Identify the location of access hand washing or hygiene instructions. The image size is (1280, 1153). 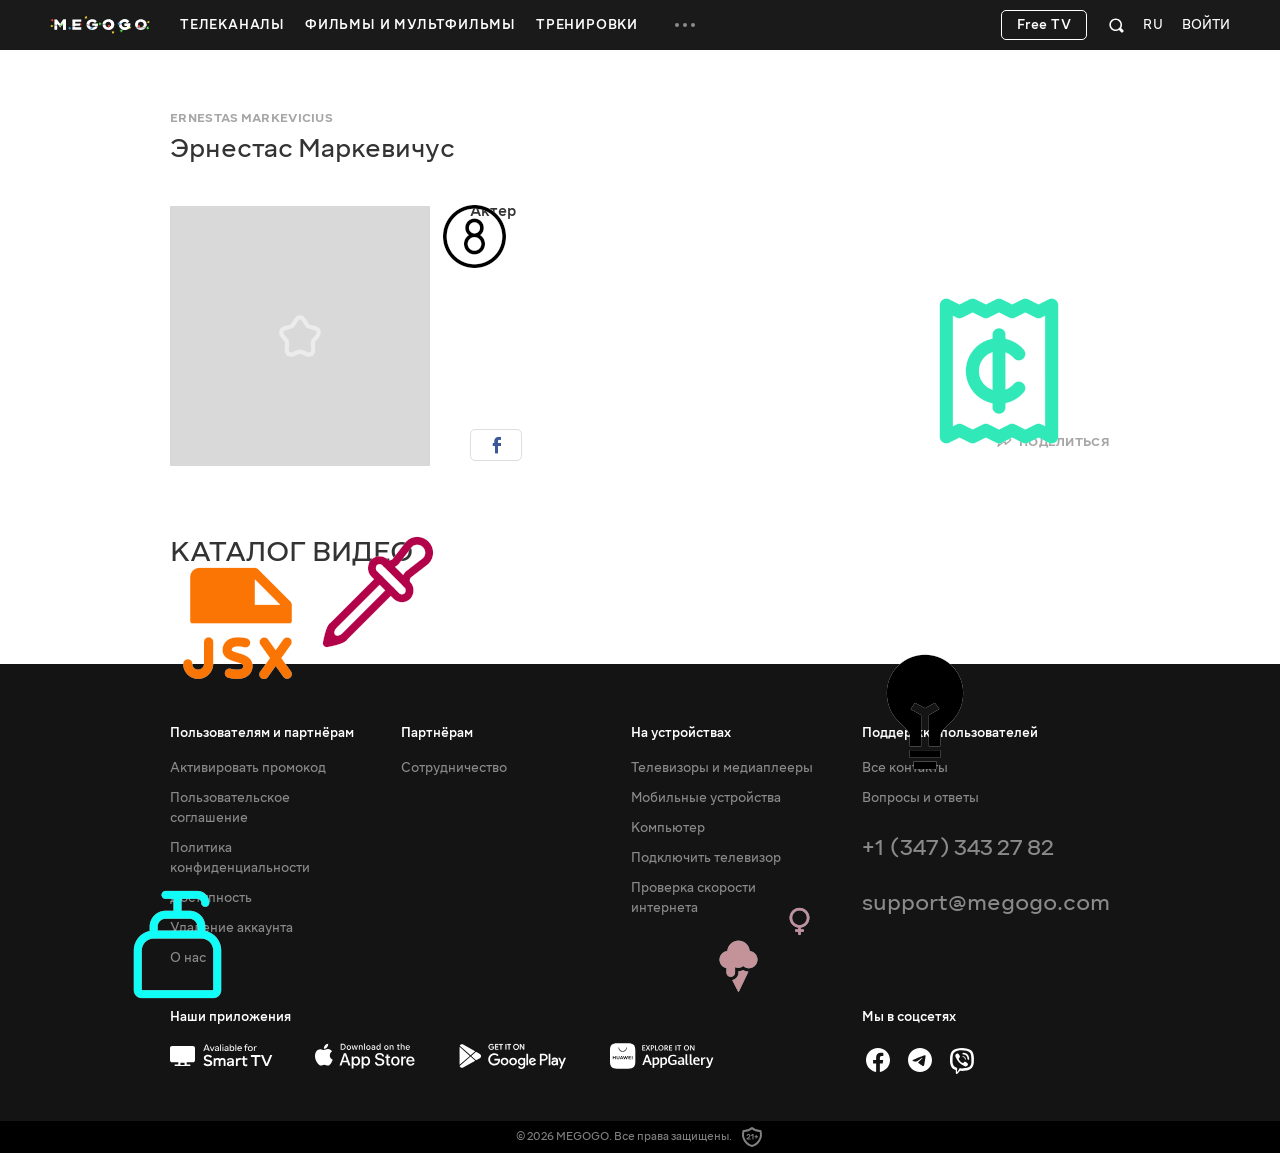
(177, 946).